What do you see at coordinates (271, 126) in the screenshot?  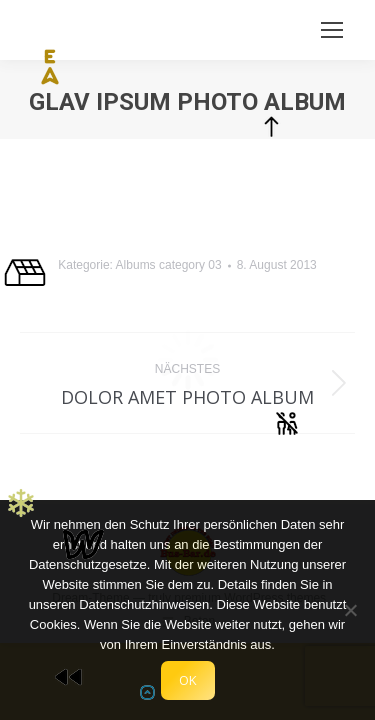 I see `indicates north direction on a map or compass` at bounding box center [271, 126].